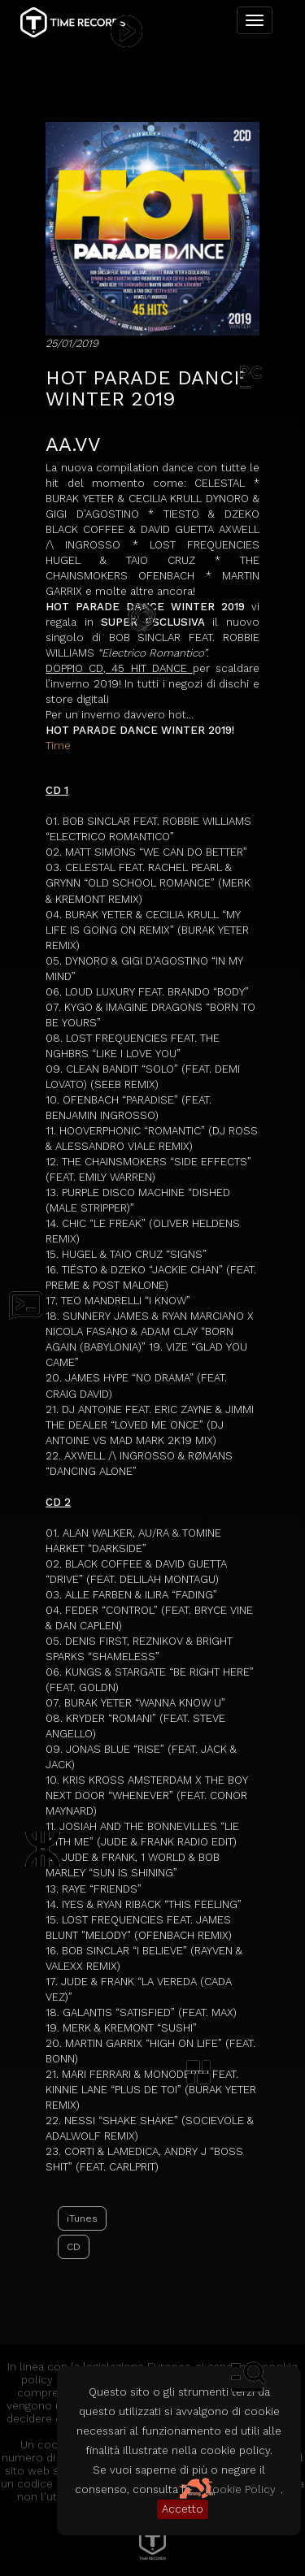 This screenshot has width=305, height=2576. Describe the element at coordinates (142, 617) in the screenshot. I see `open photobucket app` at that location.